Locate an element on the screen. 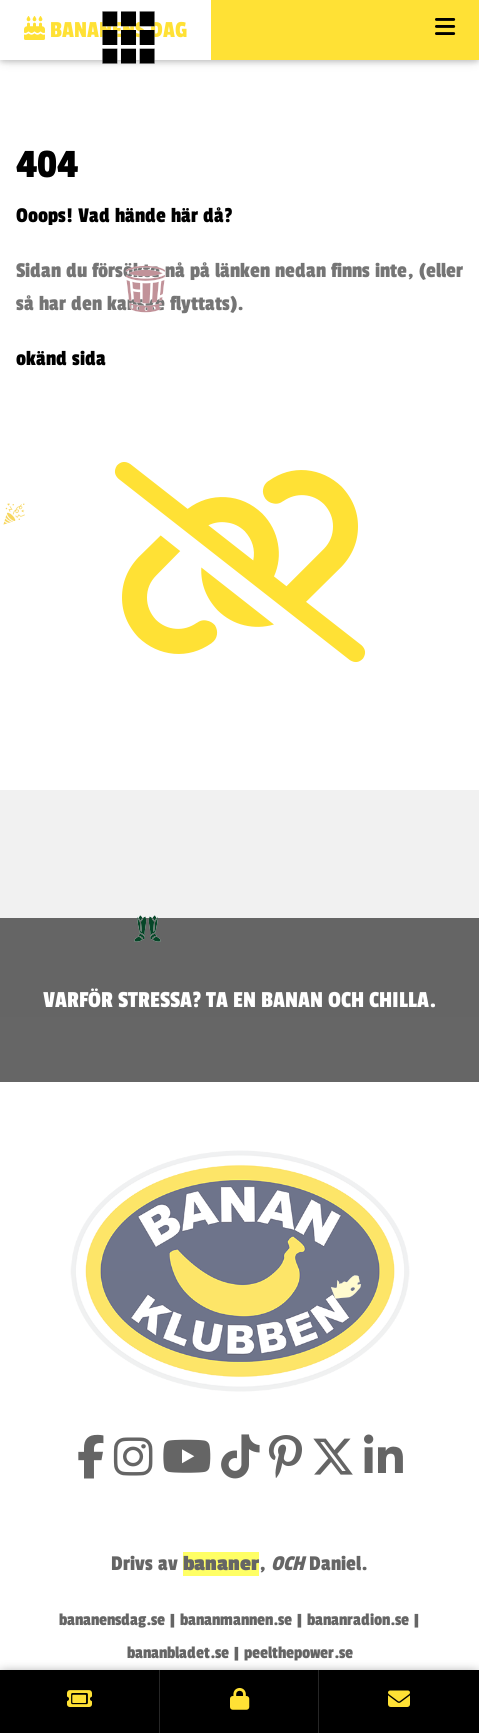  empty inventory or storage container is located at coordinates (145, 281).